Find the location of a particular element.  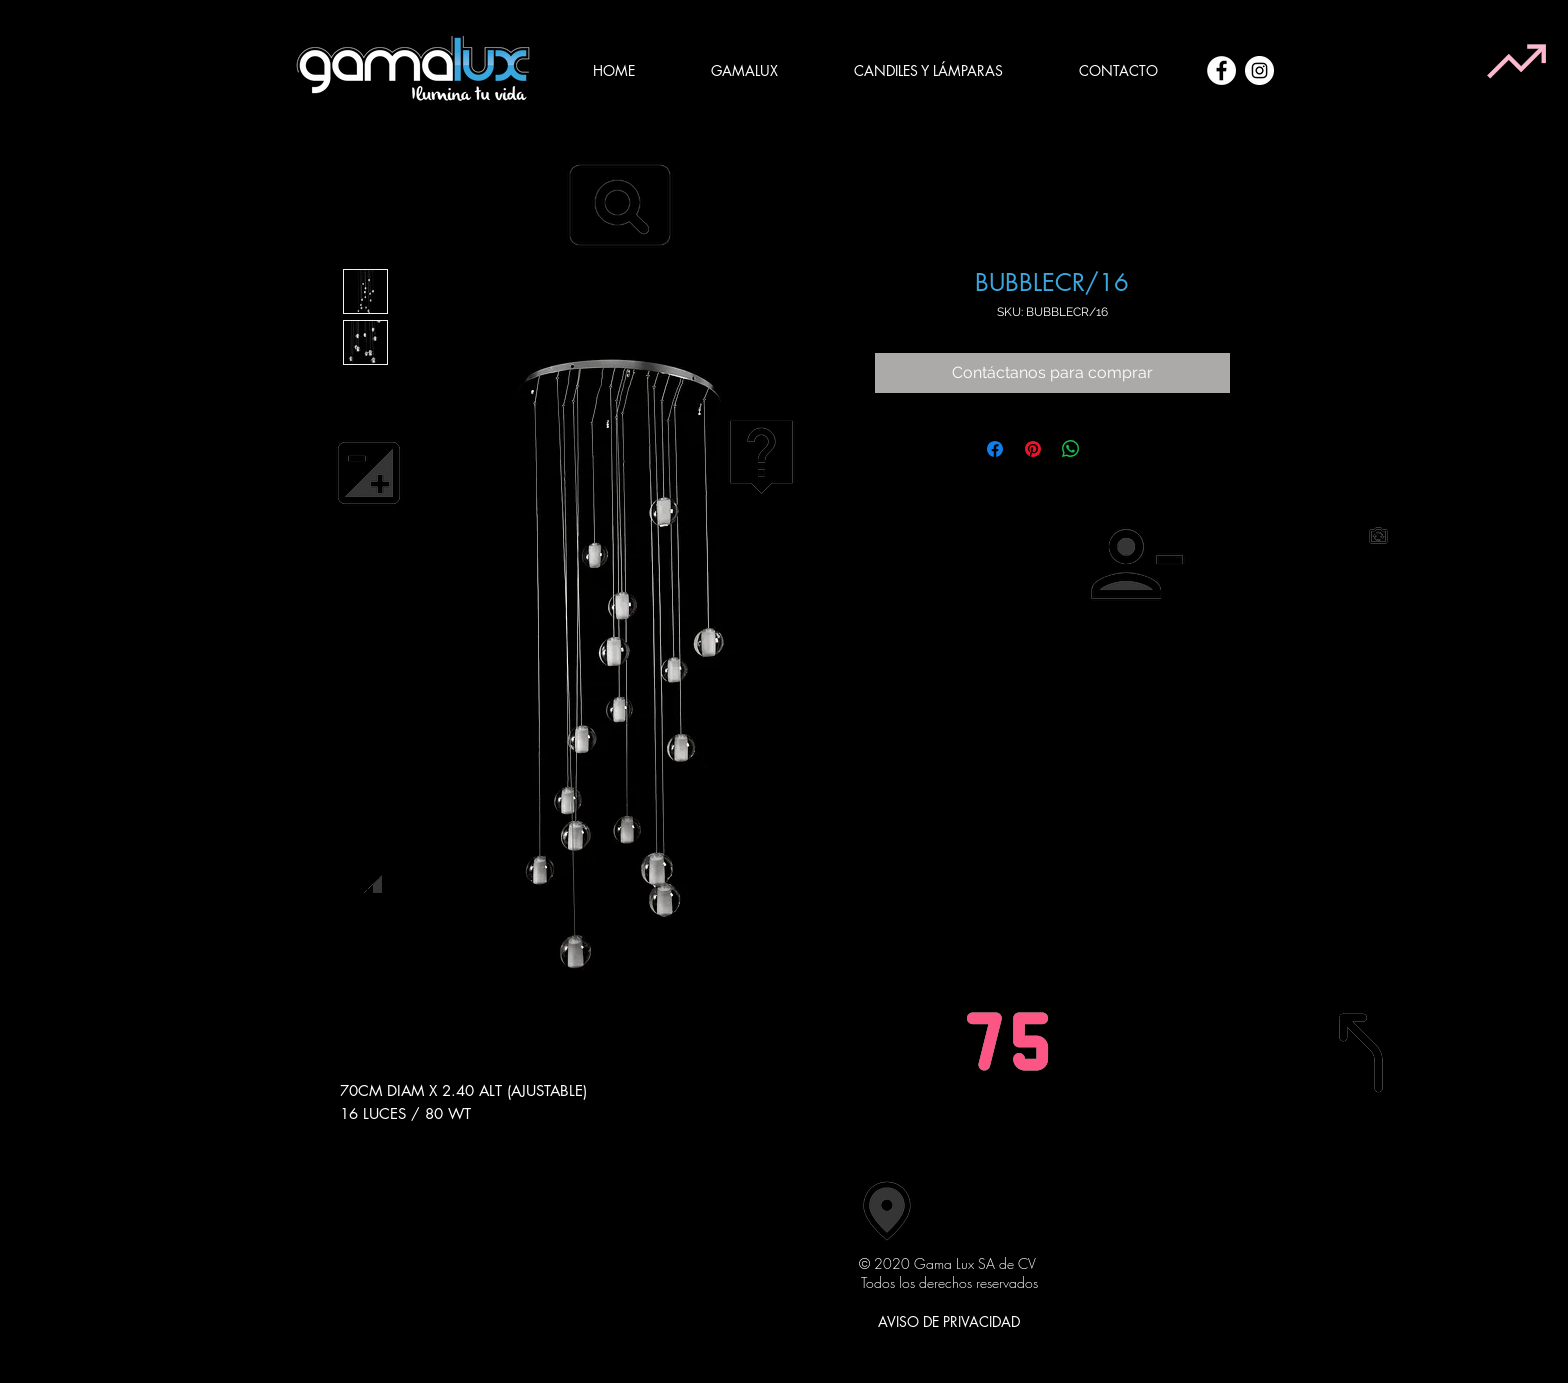

switch between front and rear camera is located at coordinates (1378, 535).